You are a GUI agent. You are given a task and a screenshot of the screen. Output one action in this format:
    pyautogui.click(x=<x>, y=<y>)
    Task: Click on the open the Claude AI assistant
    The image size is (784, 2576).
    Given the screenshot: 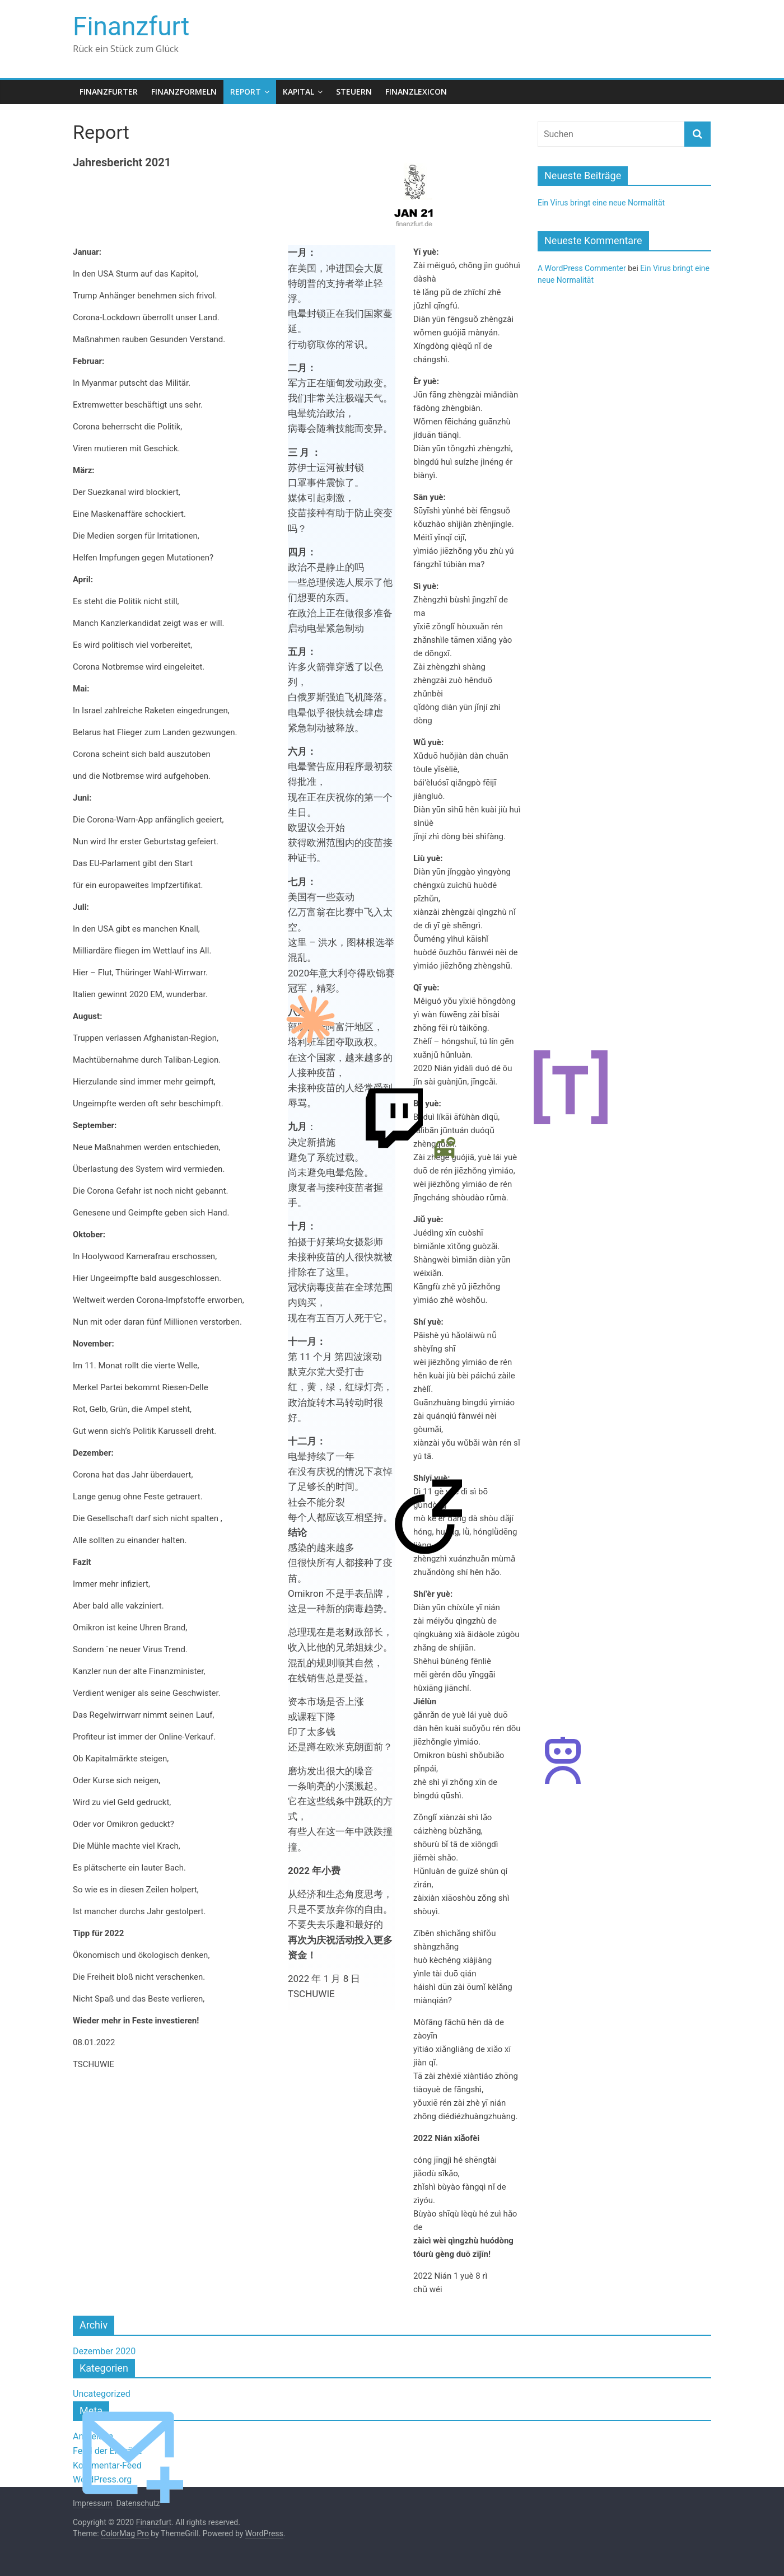 What is the action you would take?
    pyautogui.click(x=310, y=1019)
    